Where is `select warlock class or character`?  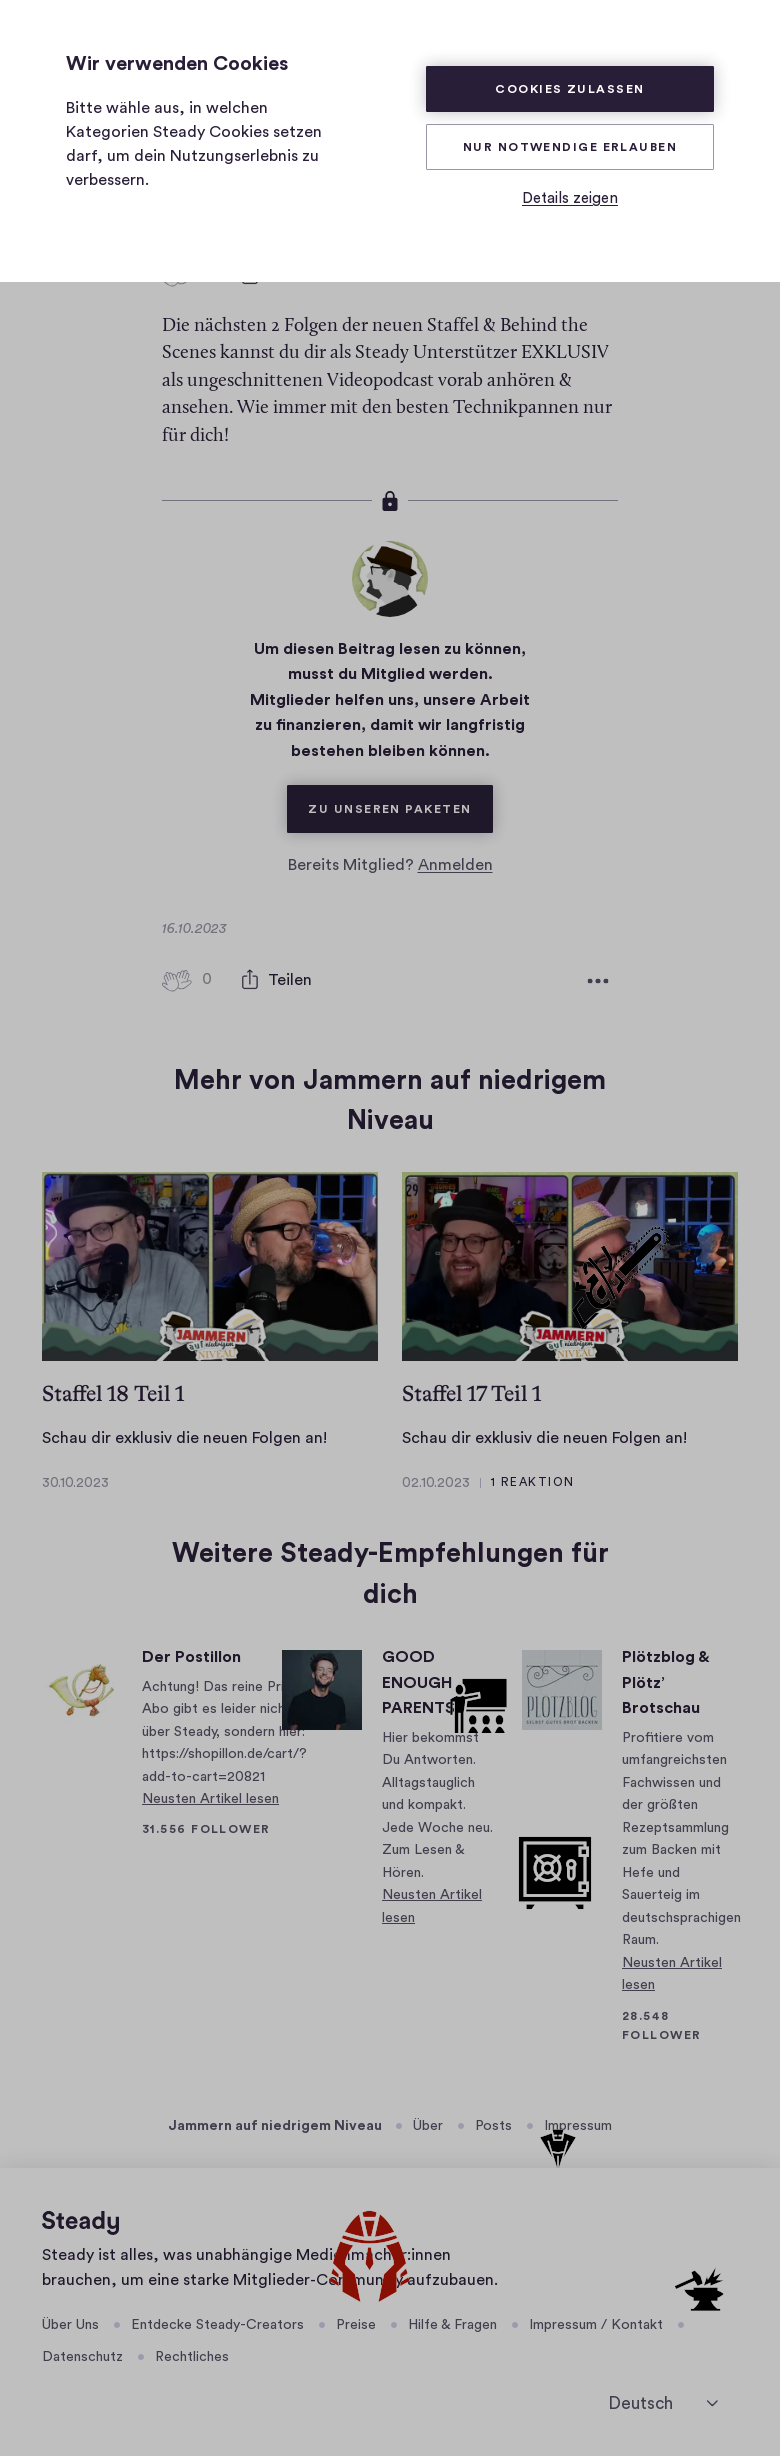 select warlock class or character is located at coordinates (369, 2256).